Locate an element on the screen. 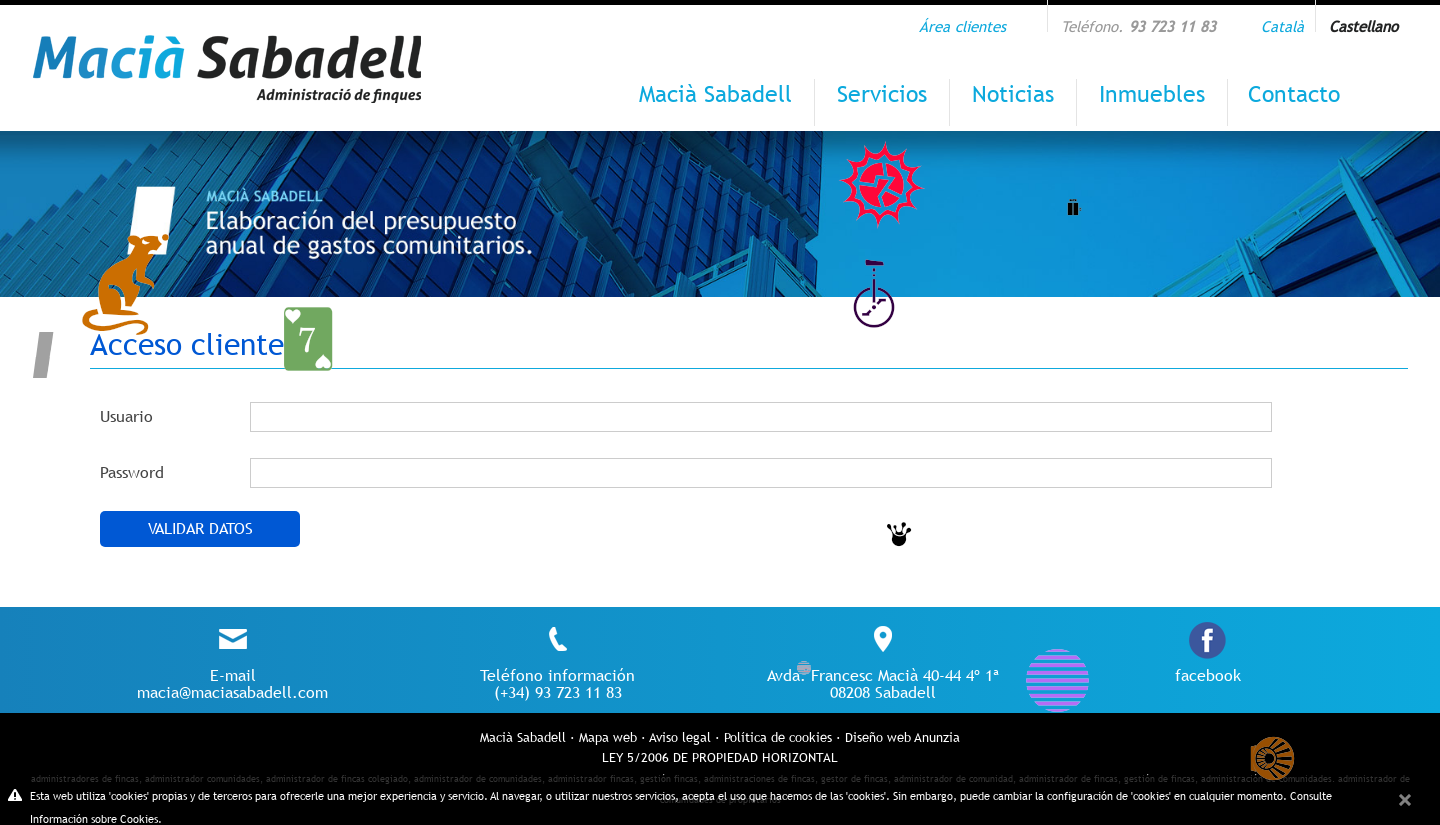 This screenshot has height=825, width=1440. represents a holographic or 3D display element is located at coordinates (1057, 680).